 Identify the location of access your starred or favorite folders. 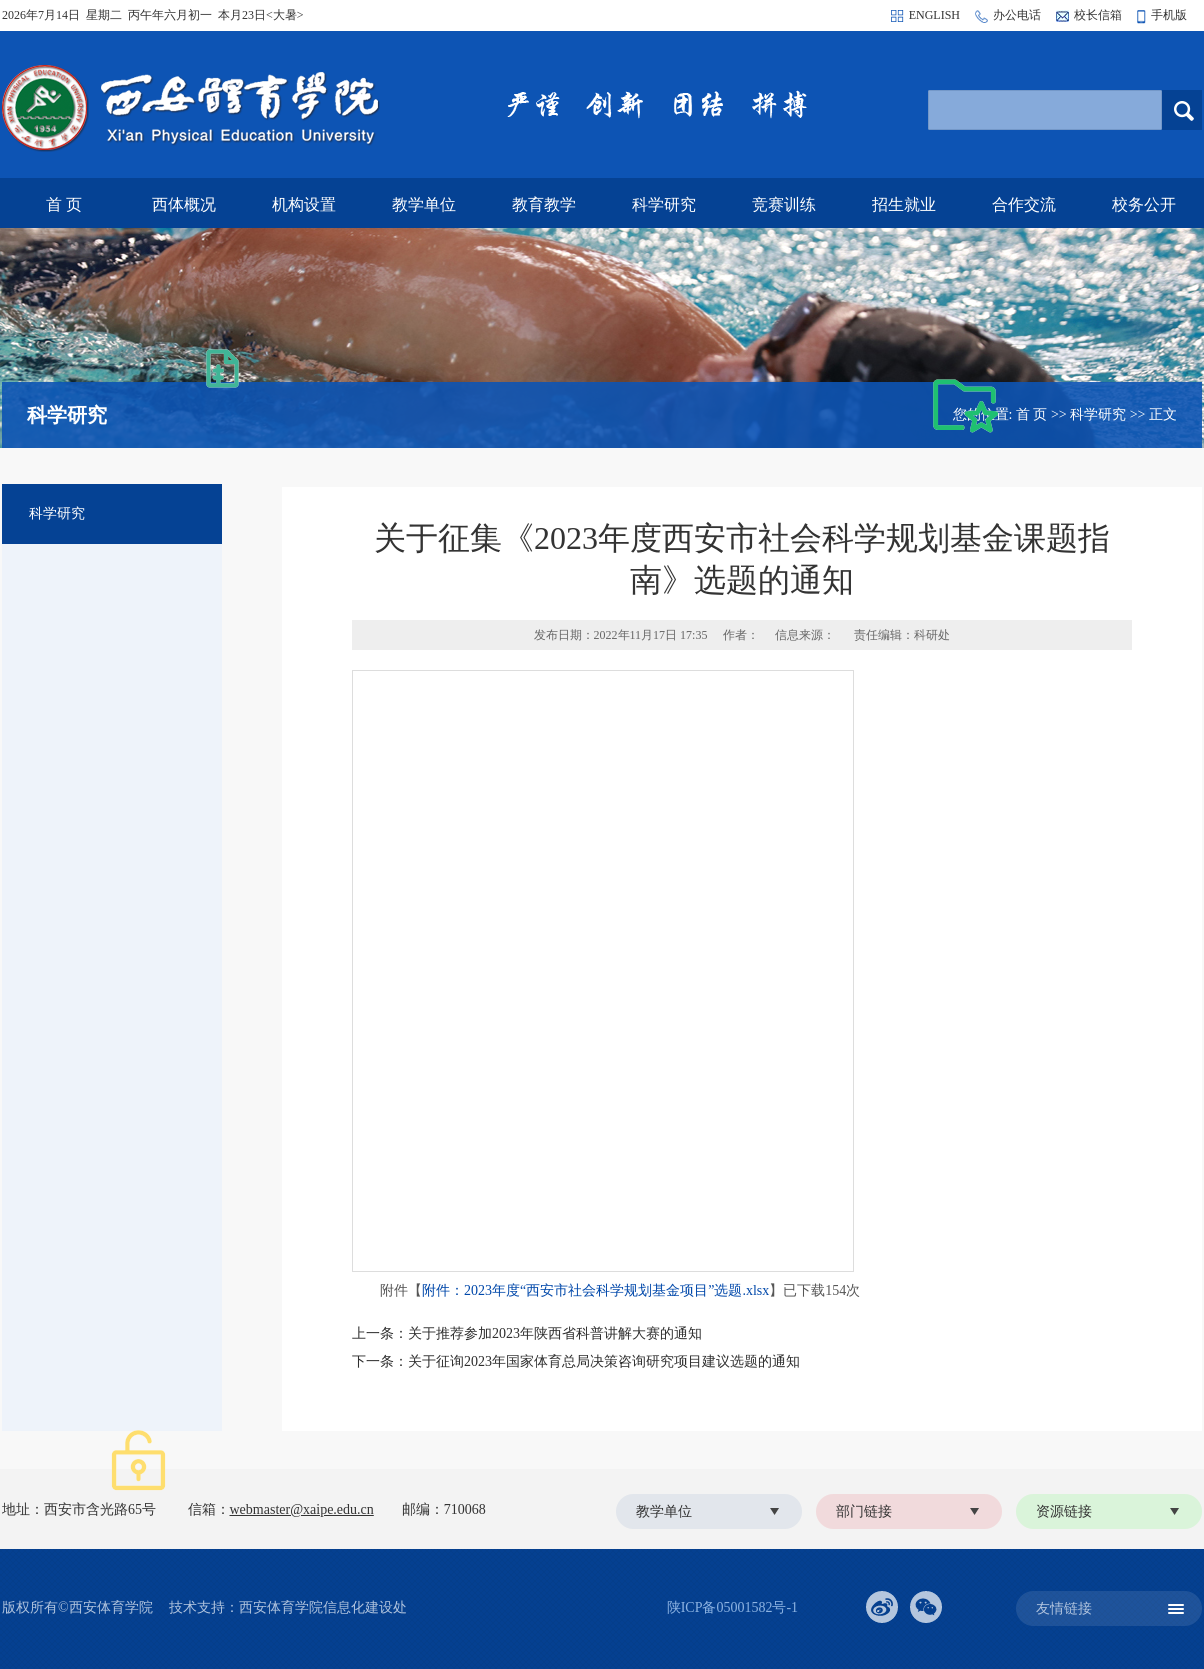
(964, 403).